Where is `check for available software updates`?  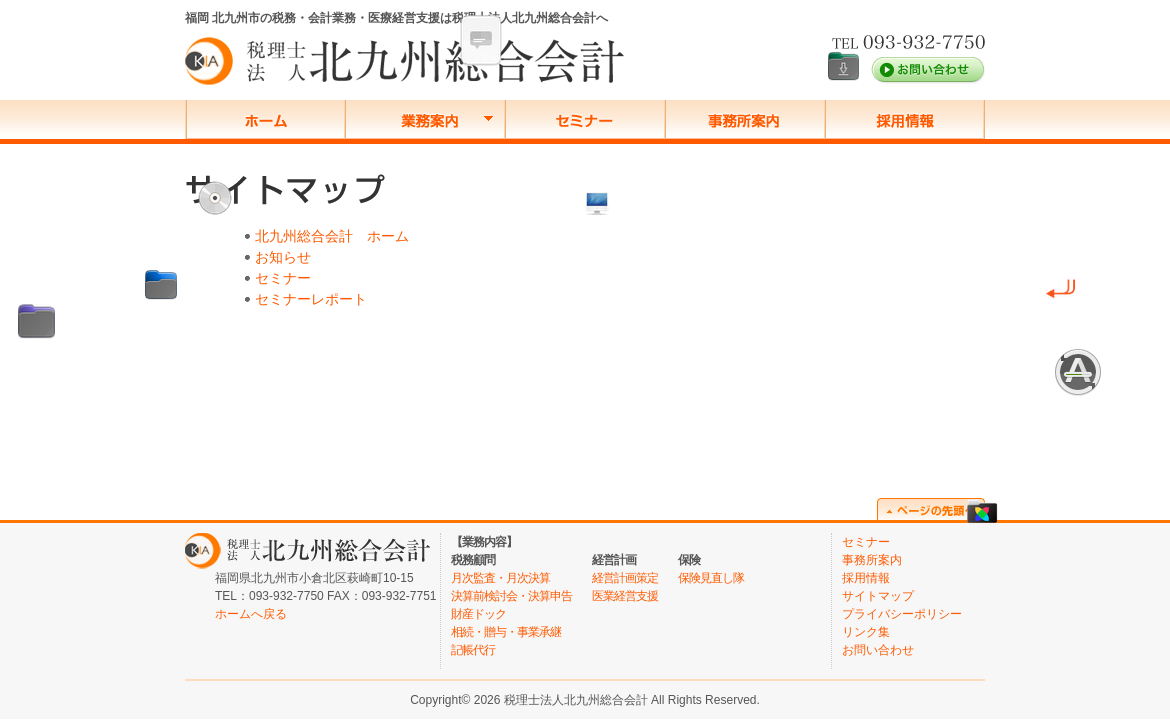
check for available software updates is located at coordinates (1078, 372).